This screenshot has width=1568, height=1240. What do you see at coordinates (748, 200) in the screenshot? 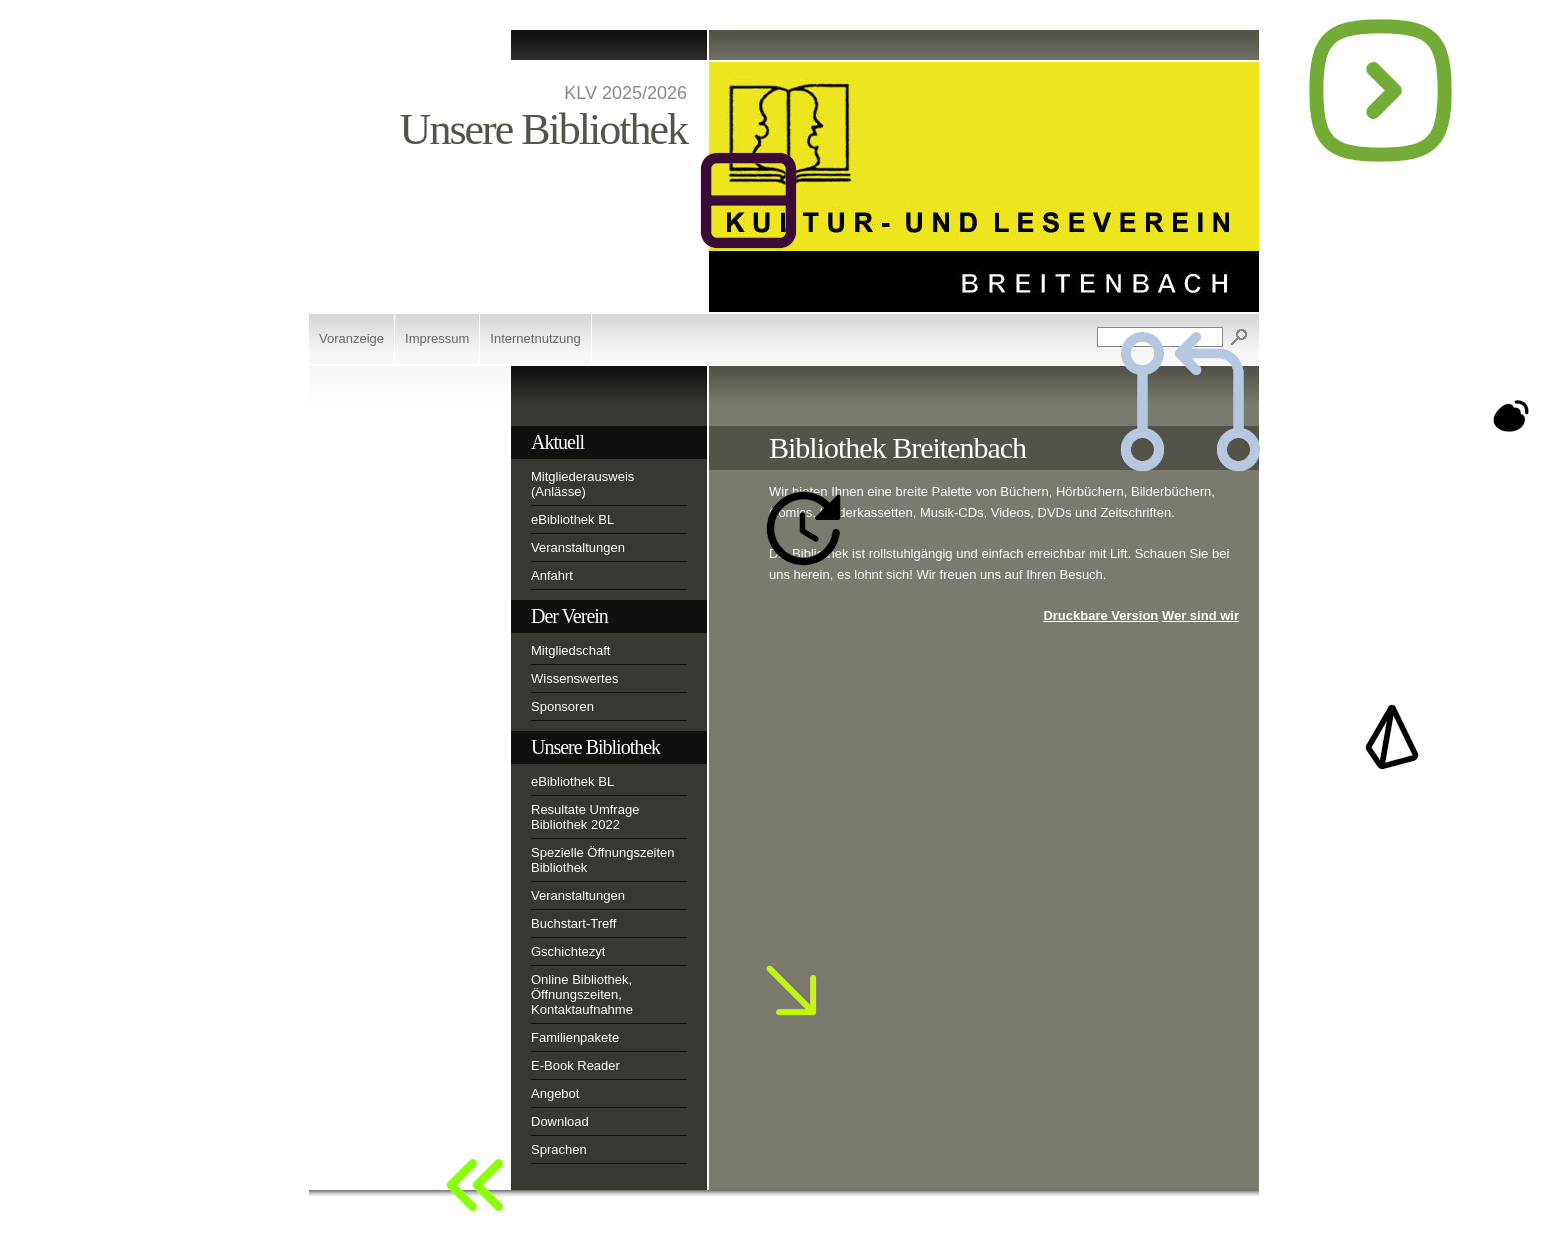
I see `switch to row layout view` at bounding box center [748, 200].